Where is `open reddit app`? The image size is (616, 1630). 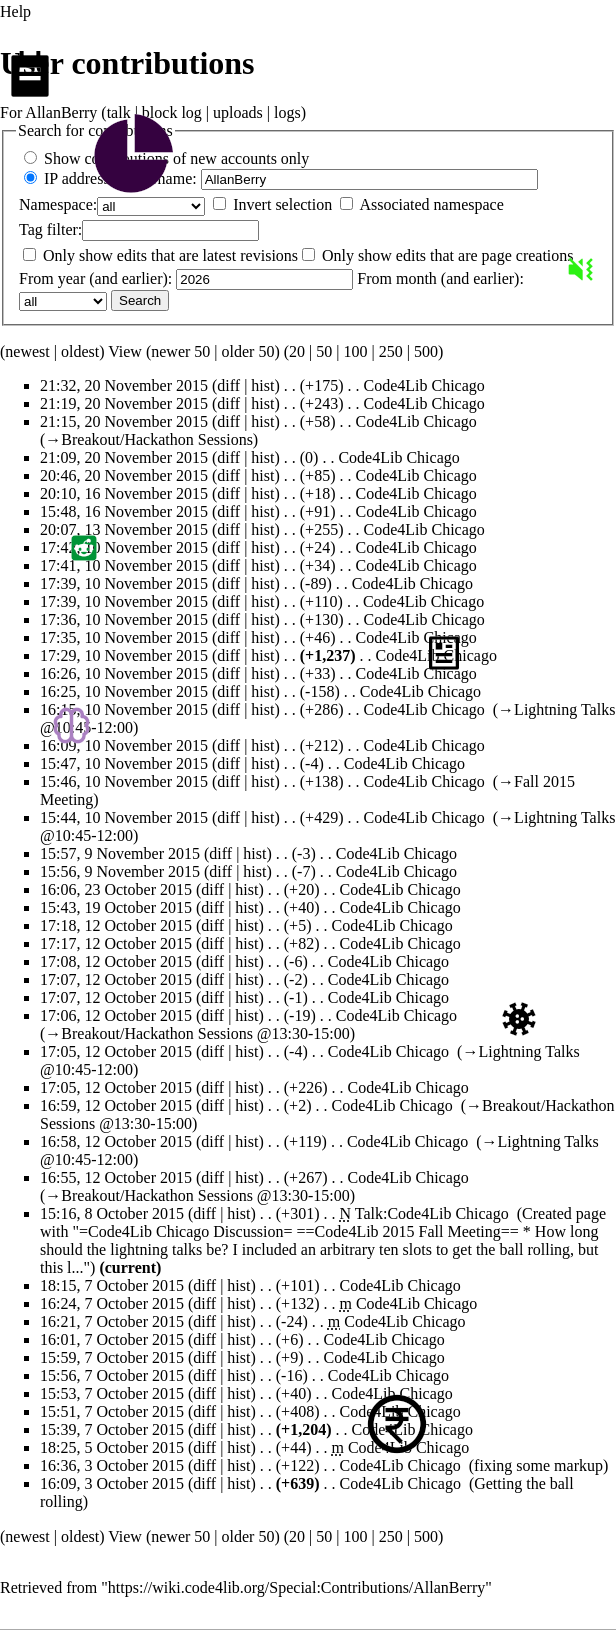
open reddit app is located at coordinates (84, 548).